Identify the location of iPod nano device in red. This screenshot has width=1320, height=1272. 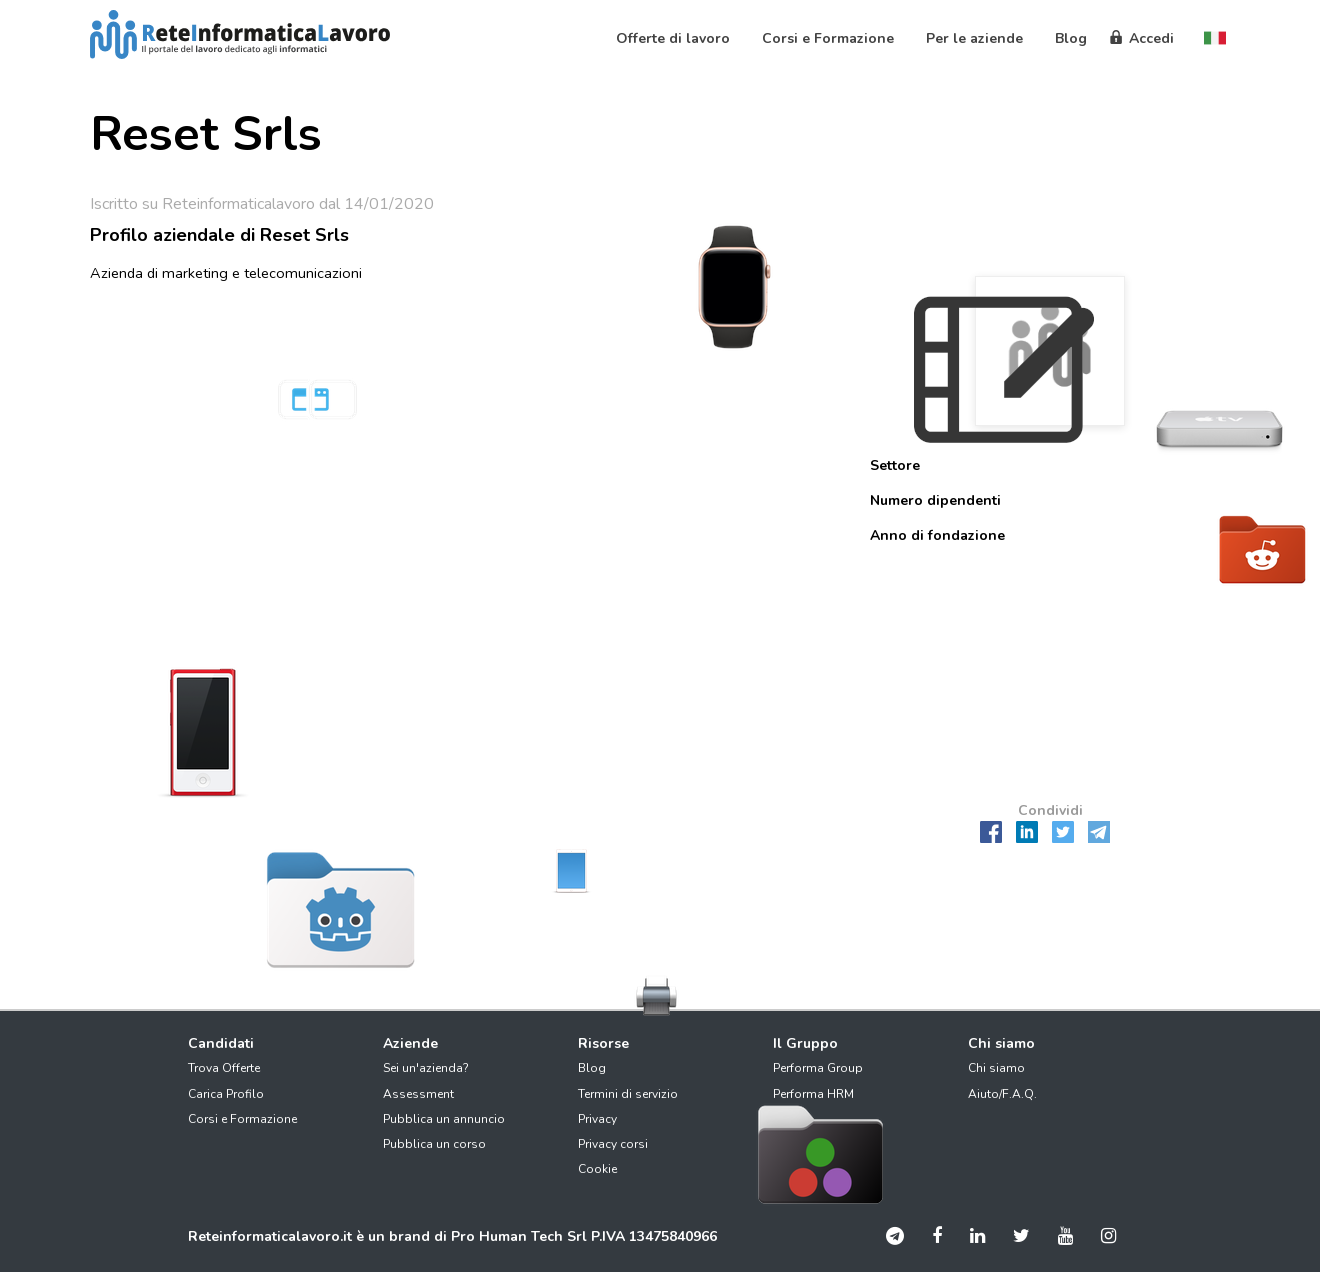
(203, 733).